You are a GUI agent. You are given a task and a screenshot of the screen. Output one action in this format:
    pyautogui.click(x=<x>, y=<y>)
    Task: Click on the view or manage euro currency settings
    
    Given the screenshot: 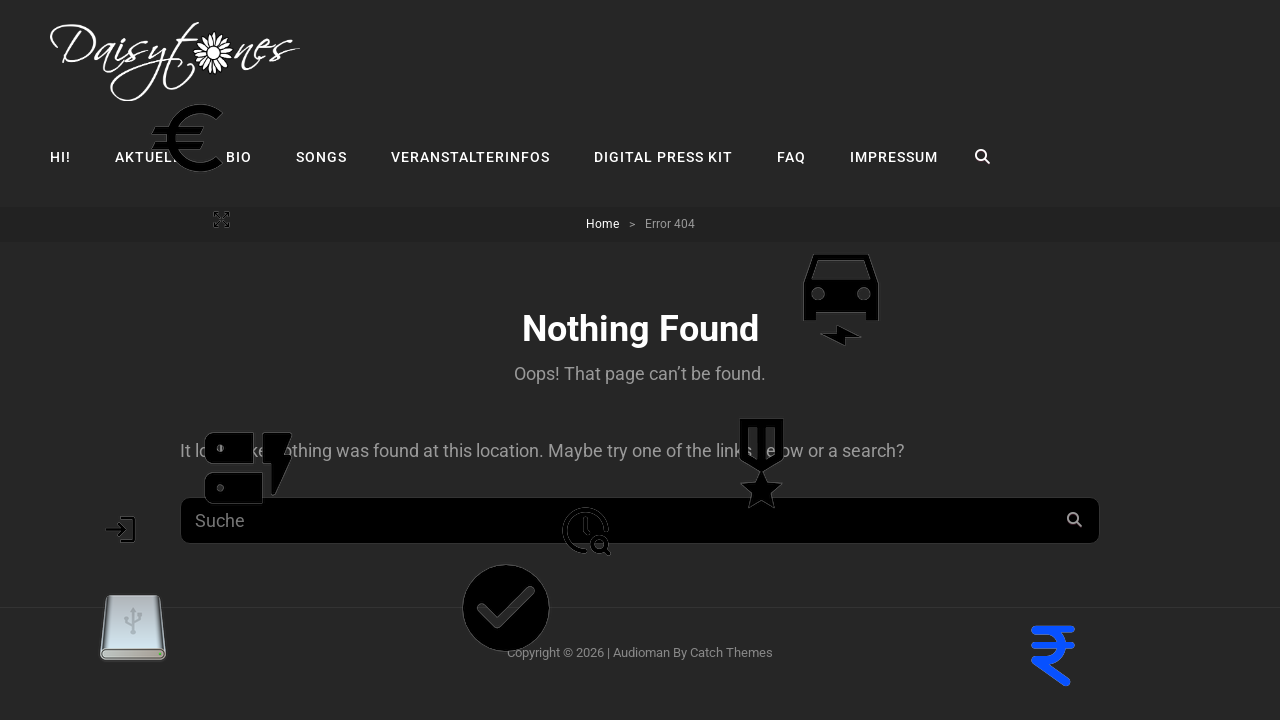 What is the action you would take?
    pyautogui.click(x=189, y=138)
    